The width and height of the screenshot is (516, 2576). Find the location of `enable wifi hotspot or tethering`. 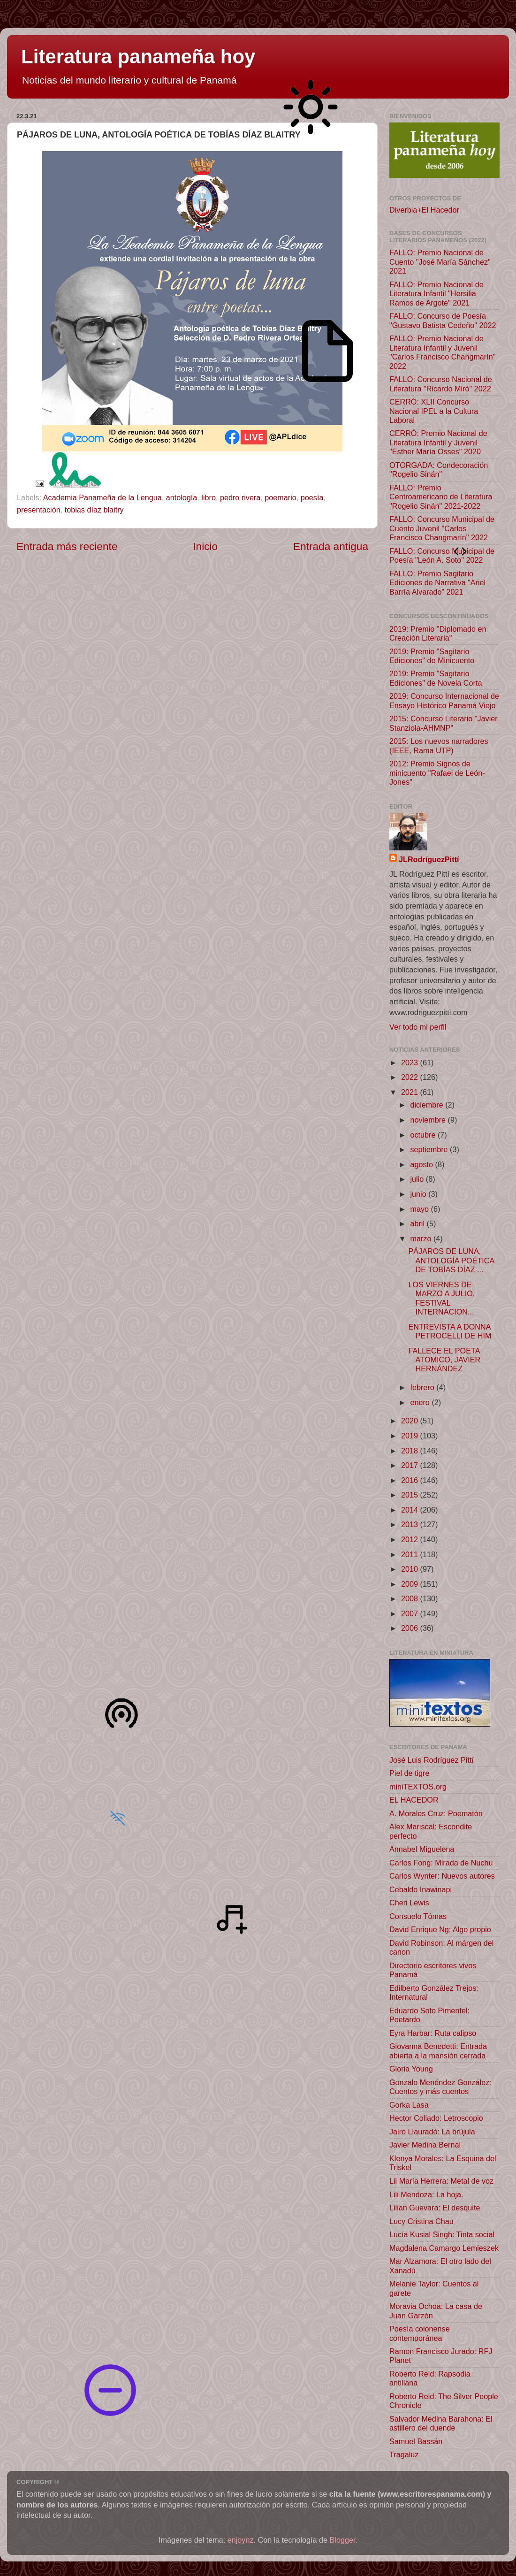

enable wifi hotspot or tethering is located at coordinates (121, 1713).